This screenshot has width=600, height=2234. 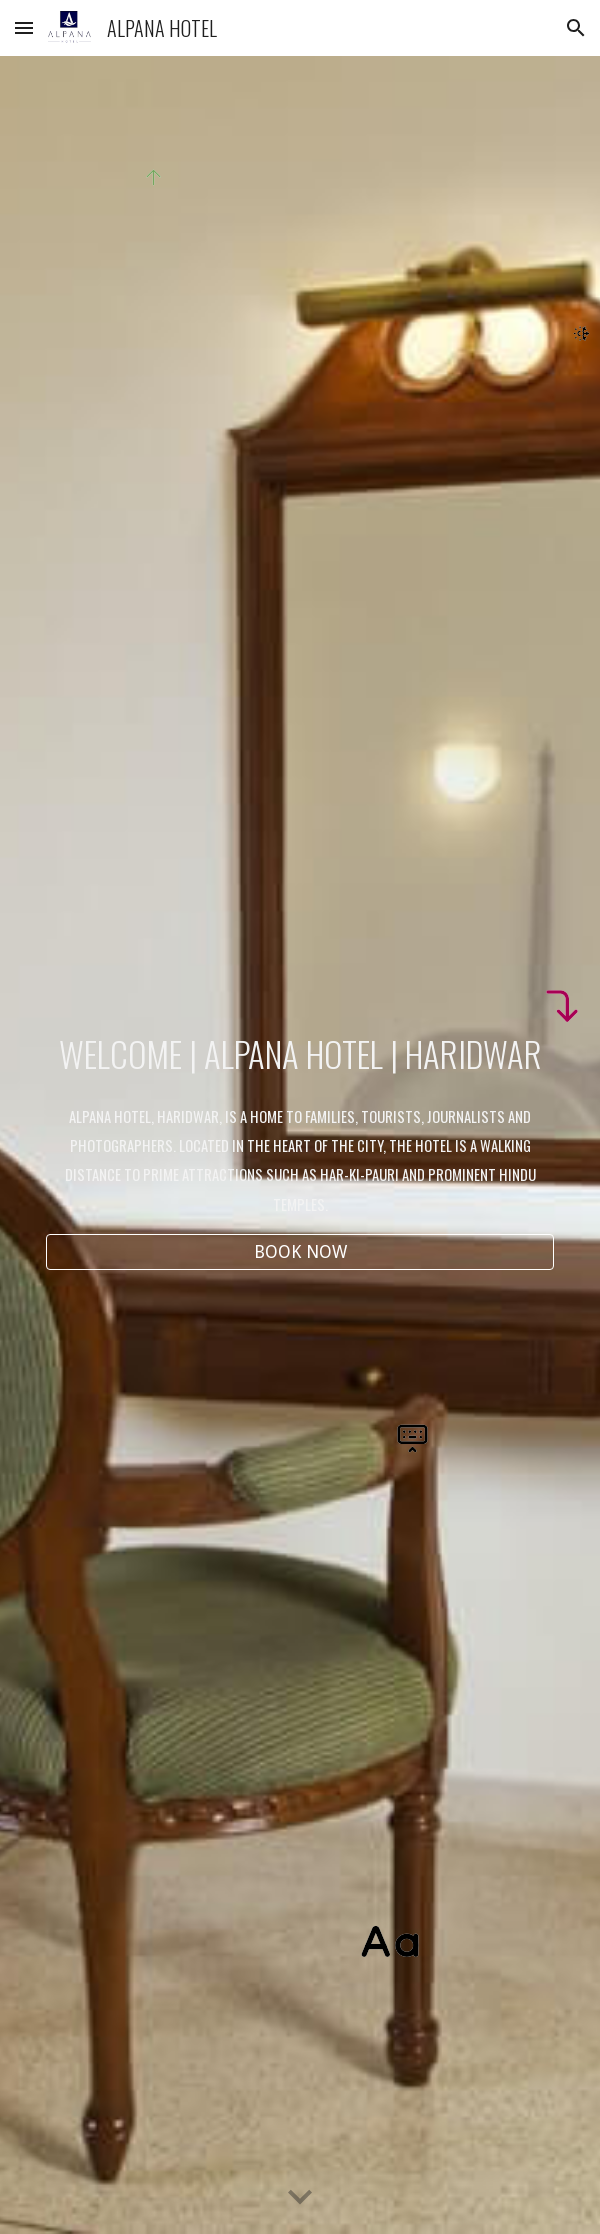 What do you see at coordinates (581, 333) in the screenshot?
I see `toggle between hot and cold temperature settings` at bounding box center [581, 333].